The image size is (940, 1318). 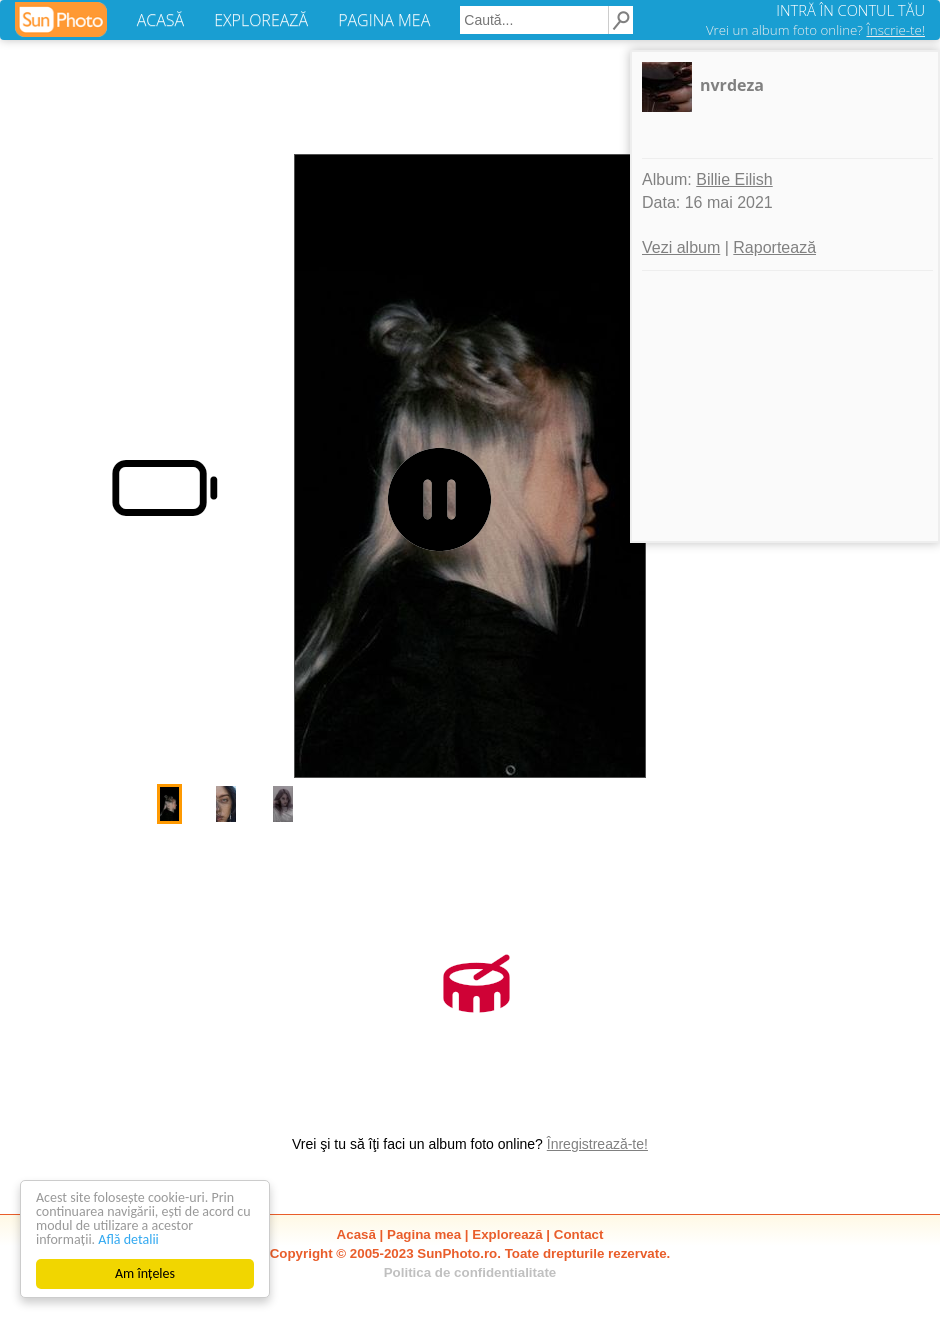 I want to click on pause media playback, so click(x=439, y=499).